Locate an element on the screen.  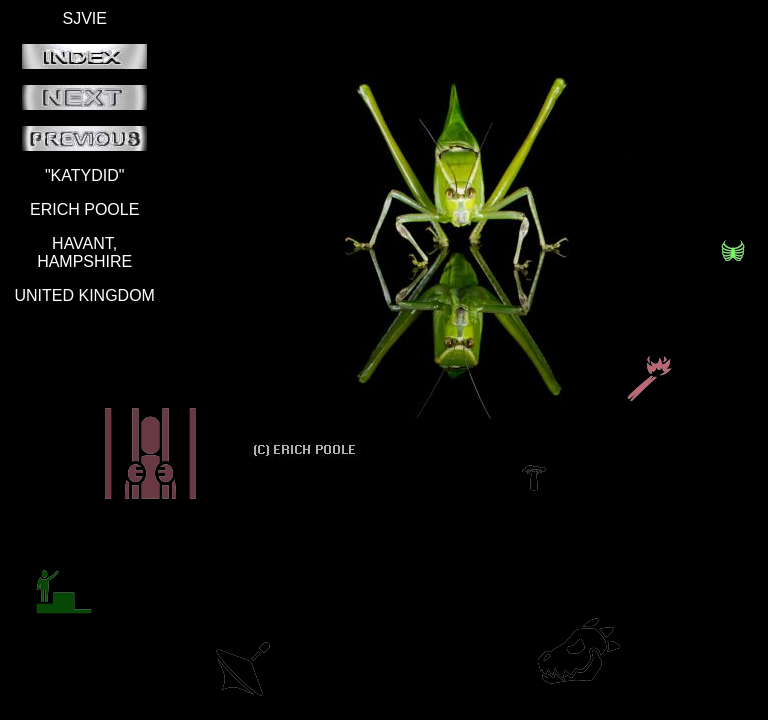
view skeletal anatomy or bone structure details is located at coordinates (733, 251).